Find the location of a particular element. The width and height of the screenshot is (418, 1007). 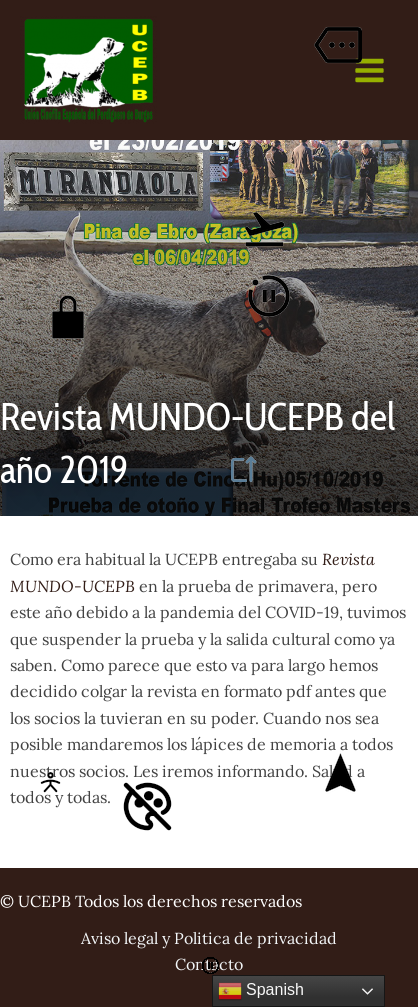

indicates a locked or secured item is located at coordinates (68, 317).